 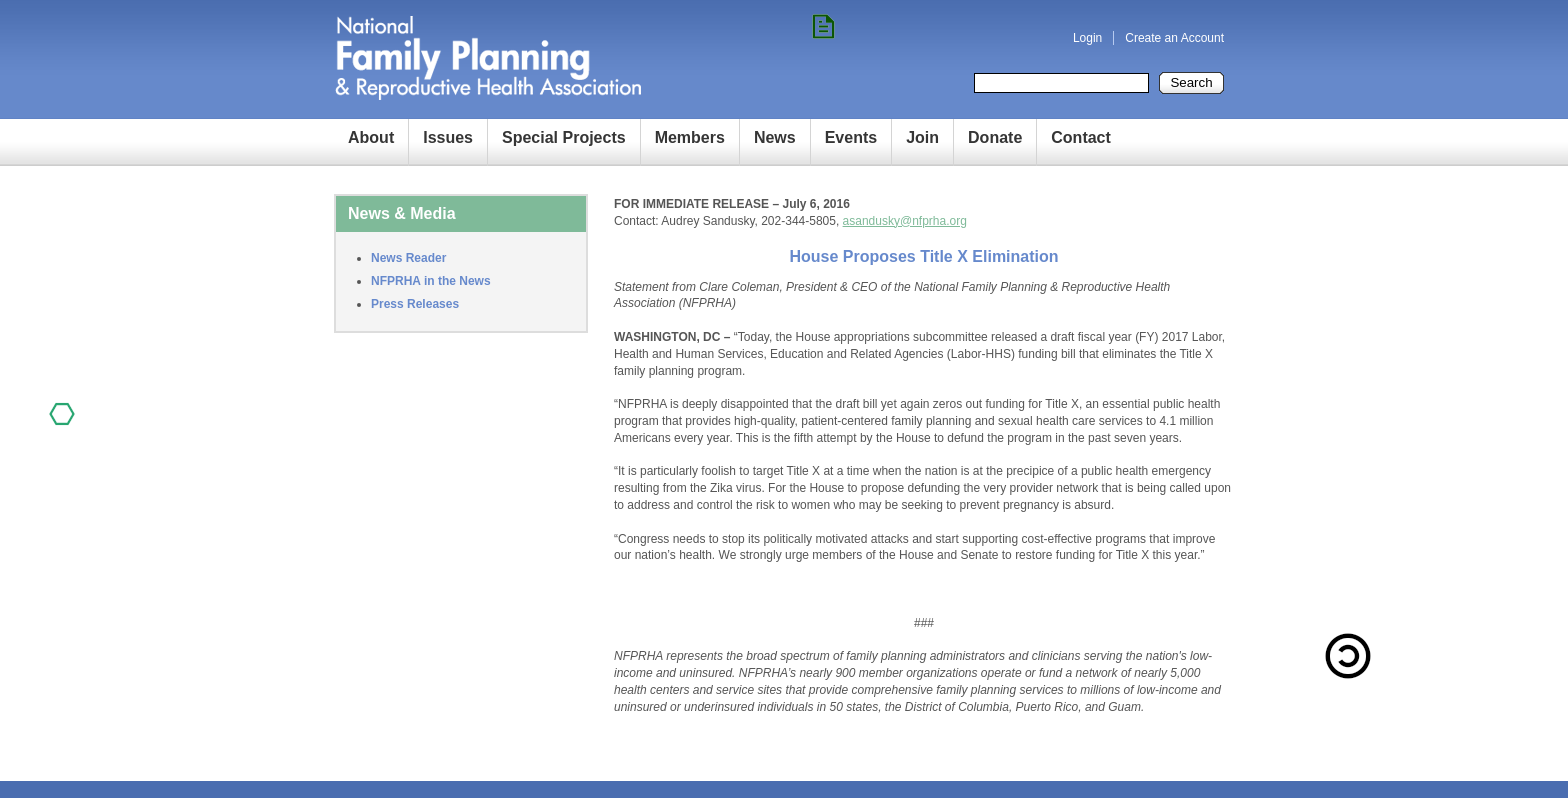 I want to click on indicates copyleft licensing for content or software, so click(x=1348, y=656).